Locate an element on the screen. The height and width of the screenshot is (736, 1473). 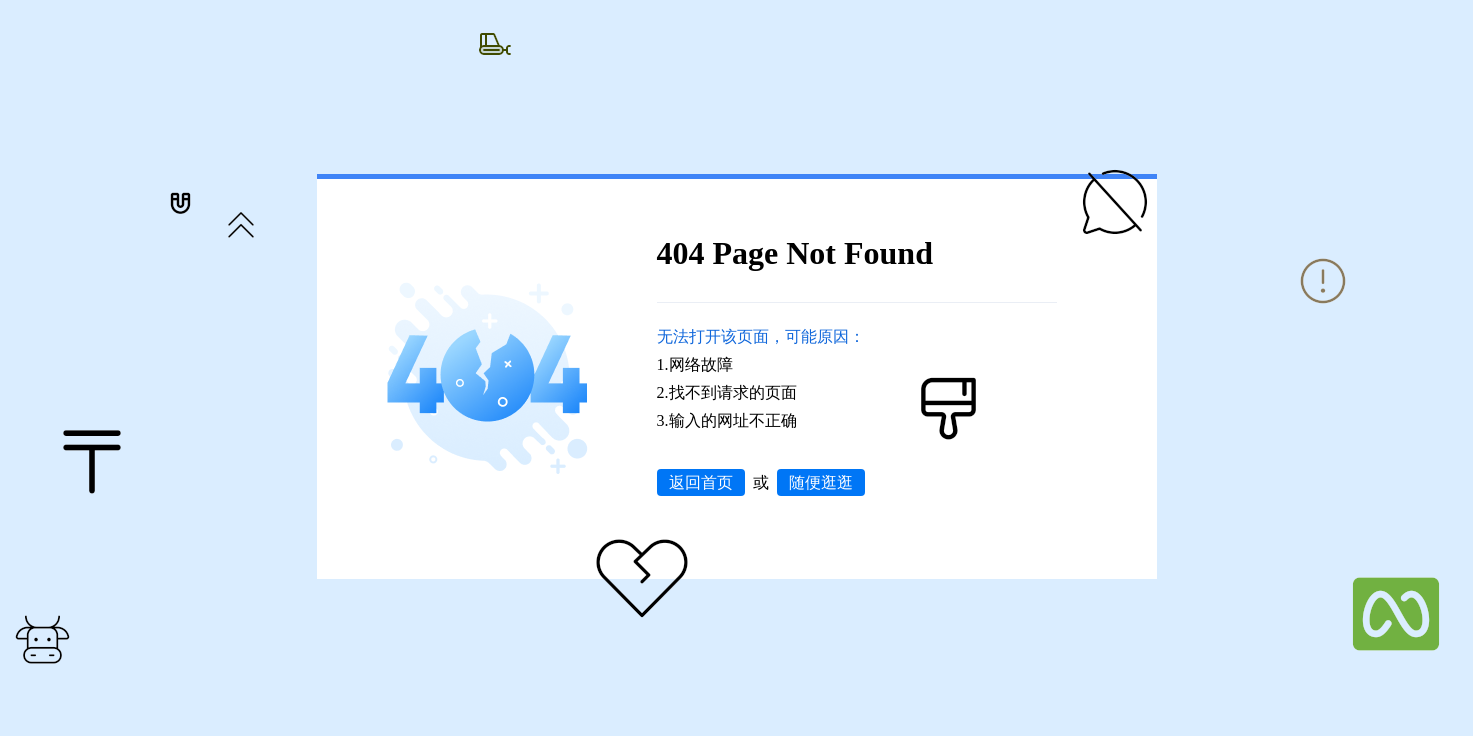
access painting or drawing tools is located at coordinates (948, 407).